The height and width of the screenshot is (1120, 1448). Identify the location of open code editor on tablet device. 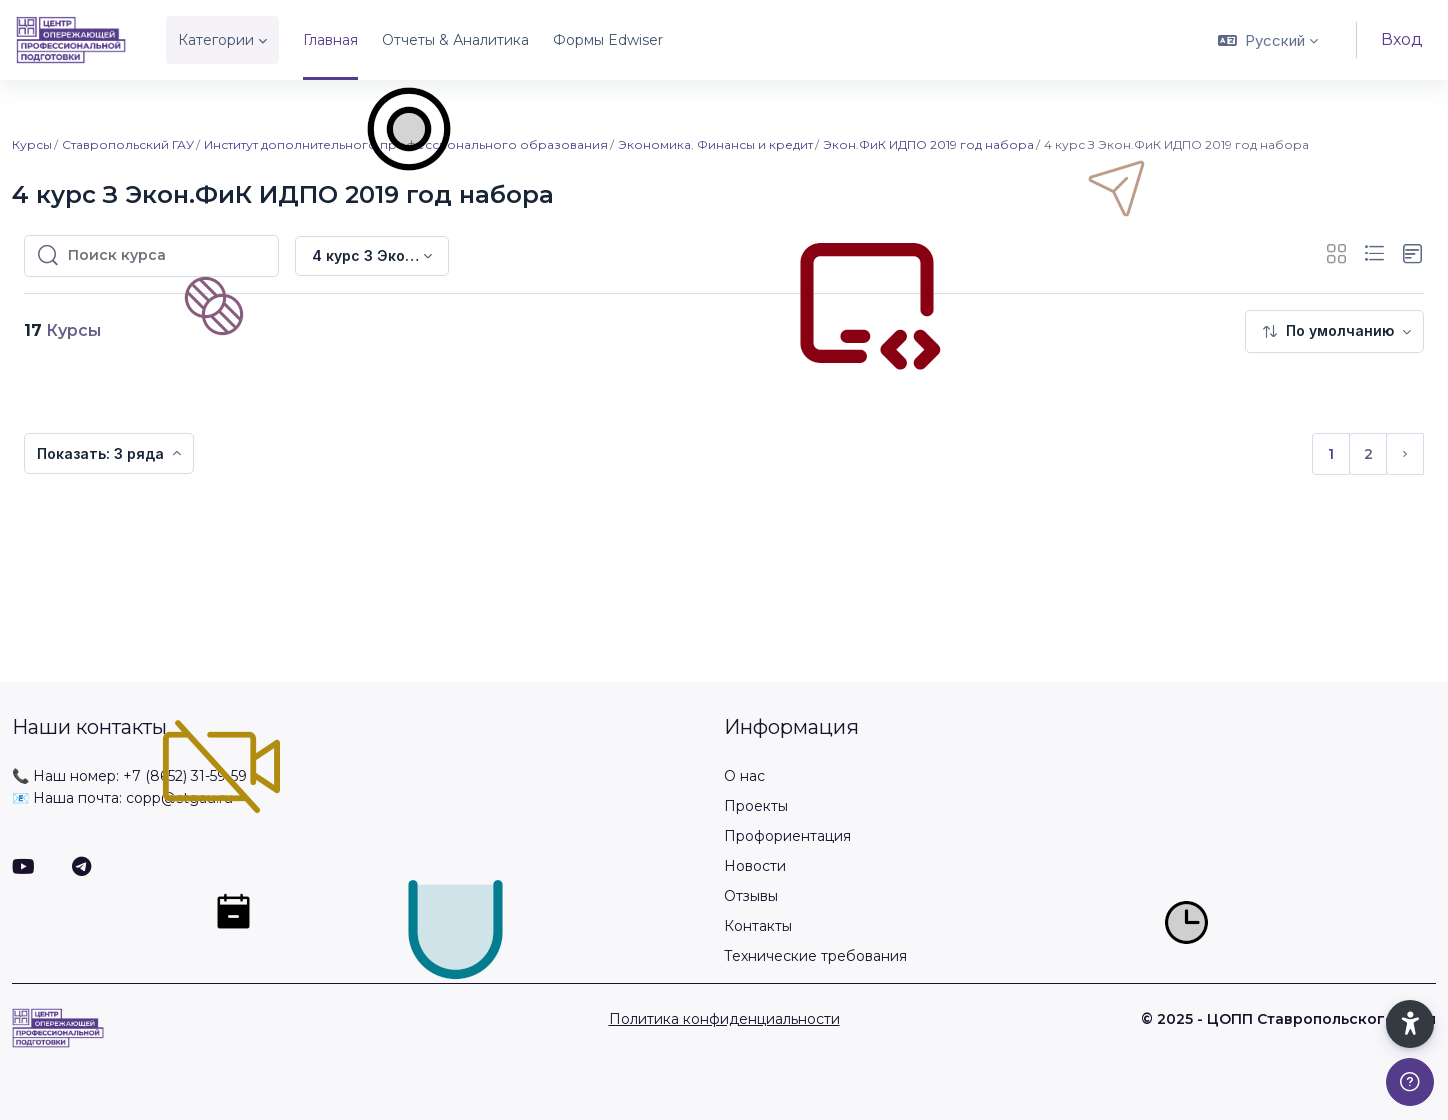
(867, 303).